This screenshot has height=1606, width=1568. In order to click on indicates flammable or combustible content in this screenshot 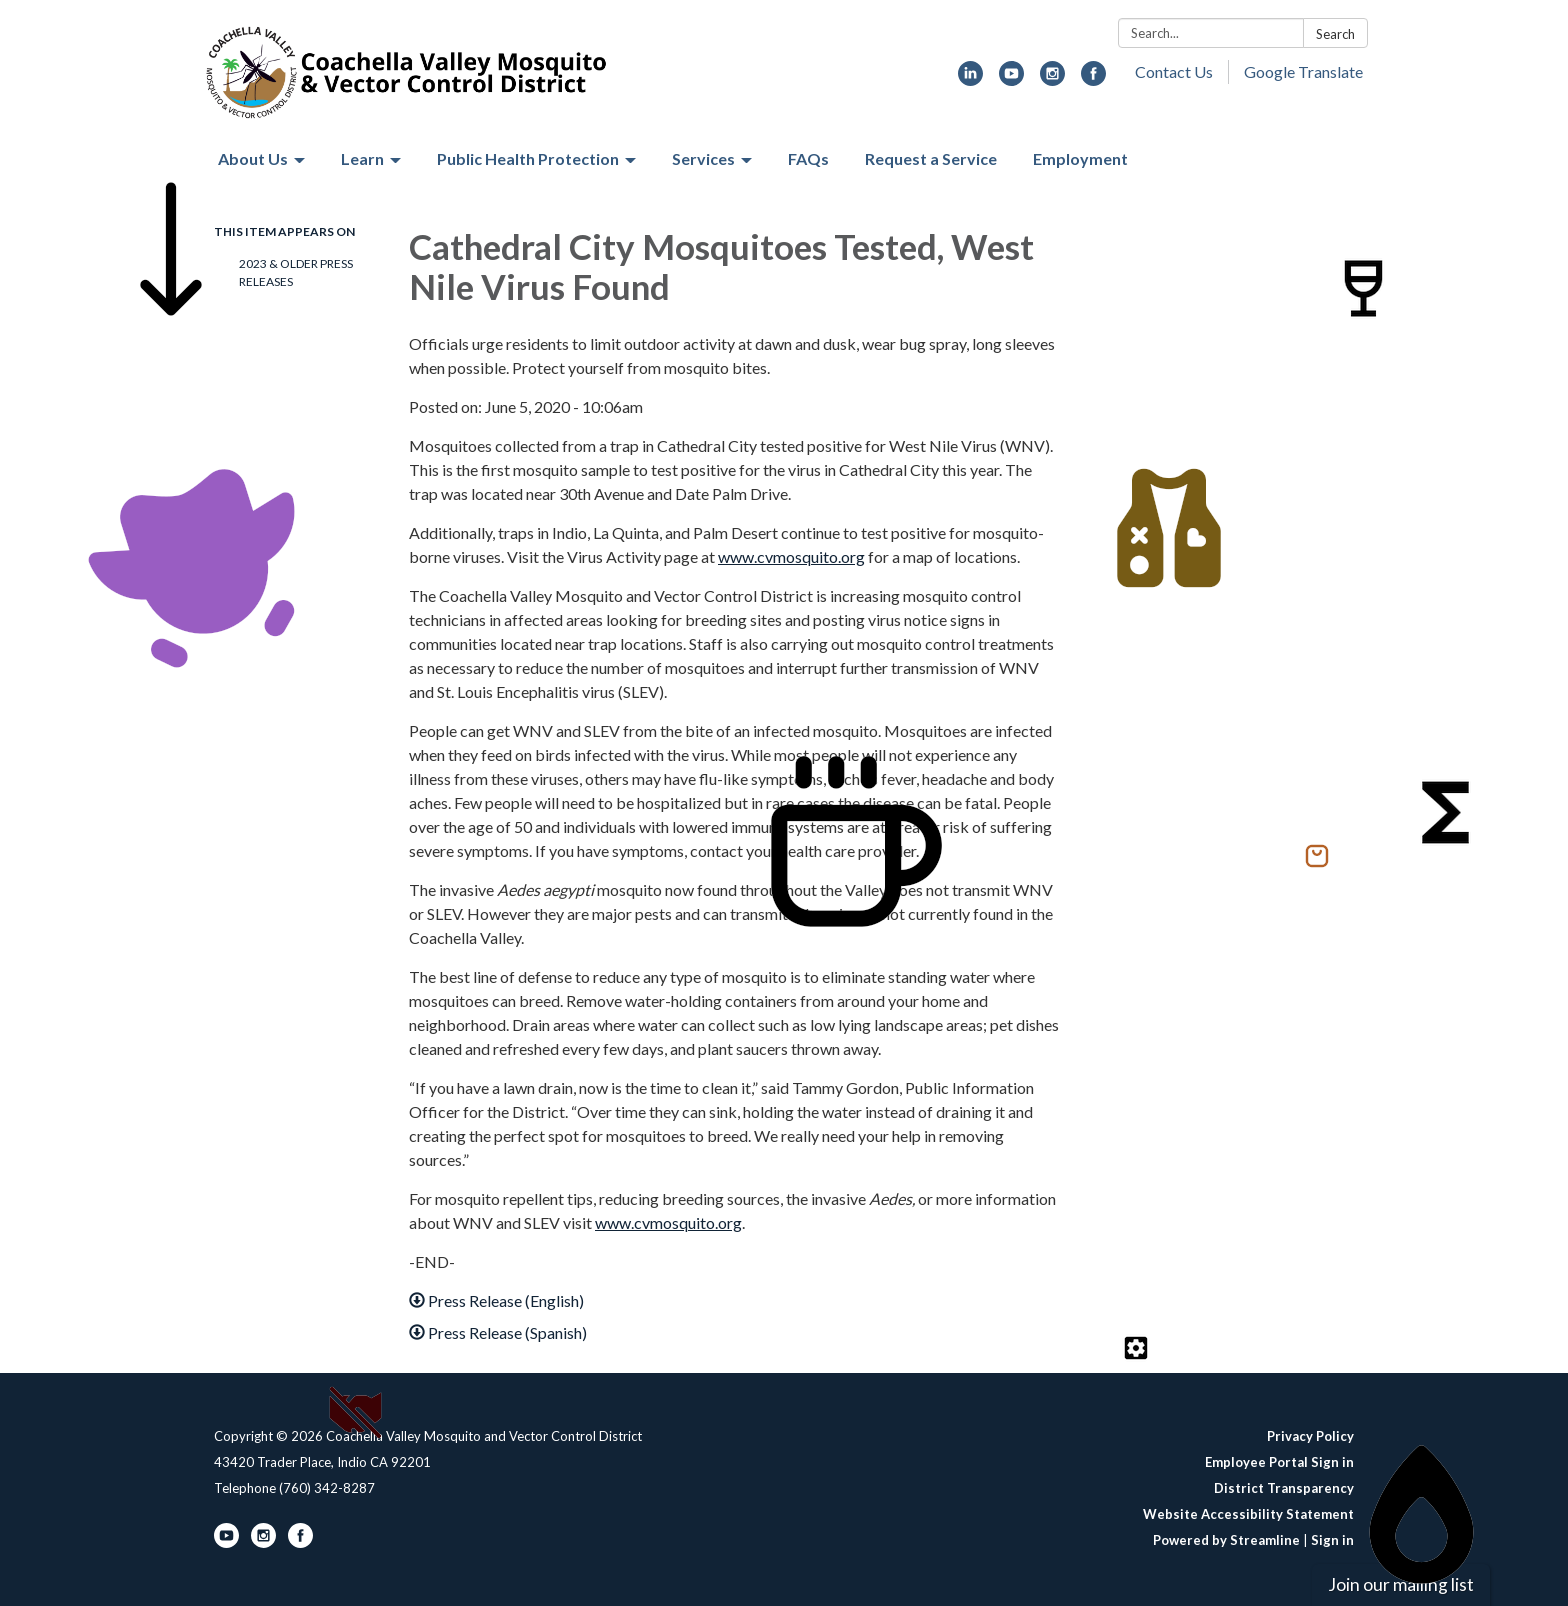, I will do `click(1421, 1514)`.